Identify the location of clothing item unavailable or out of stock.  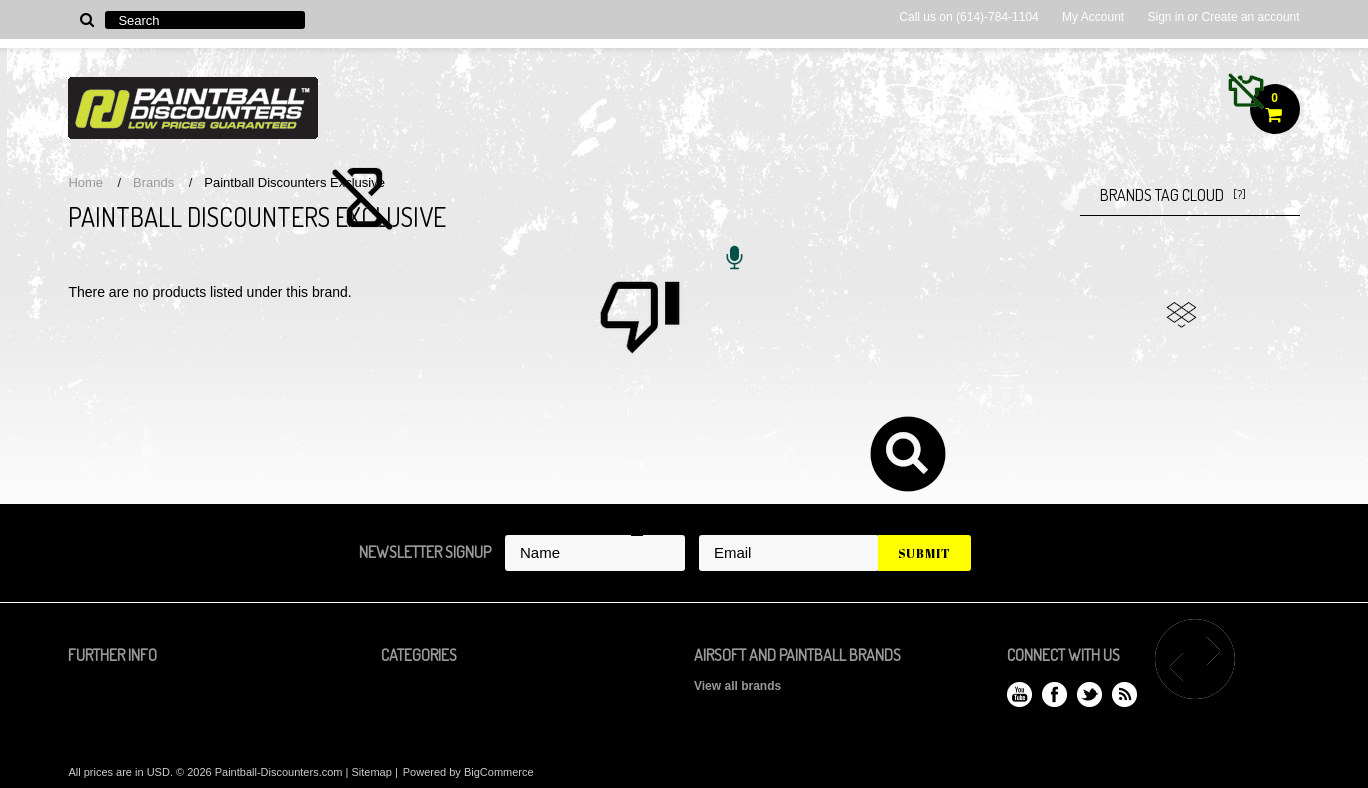
(1246, 91).